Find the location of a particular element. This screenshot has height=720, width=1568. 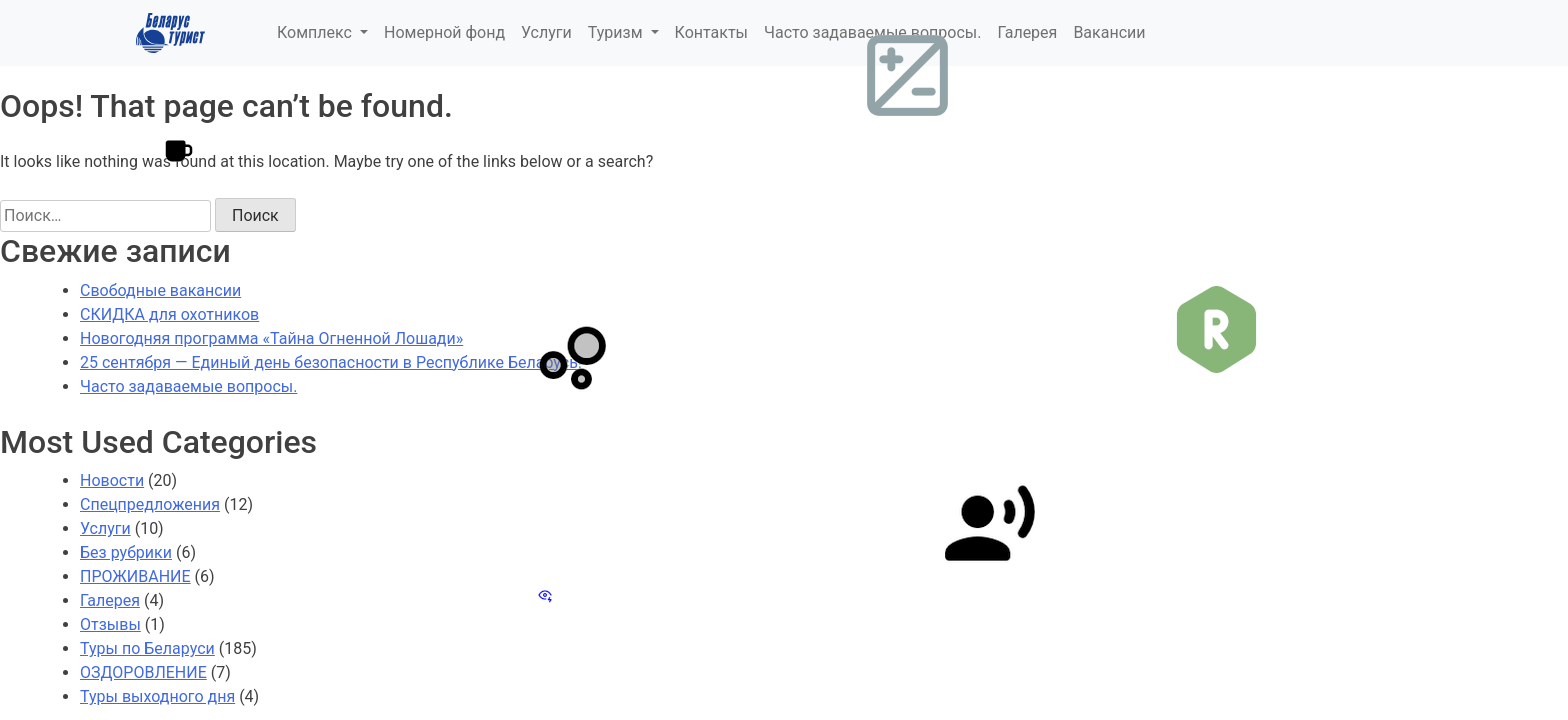

view bubble chart visualization is located at coordinates (571, 358).